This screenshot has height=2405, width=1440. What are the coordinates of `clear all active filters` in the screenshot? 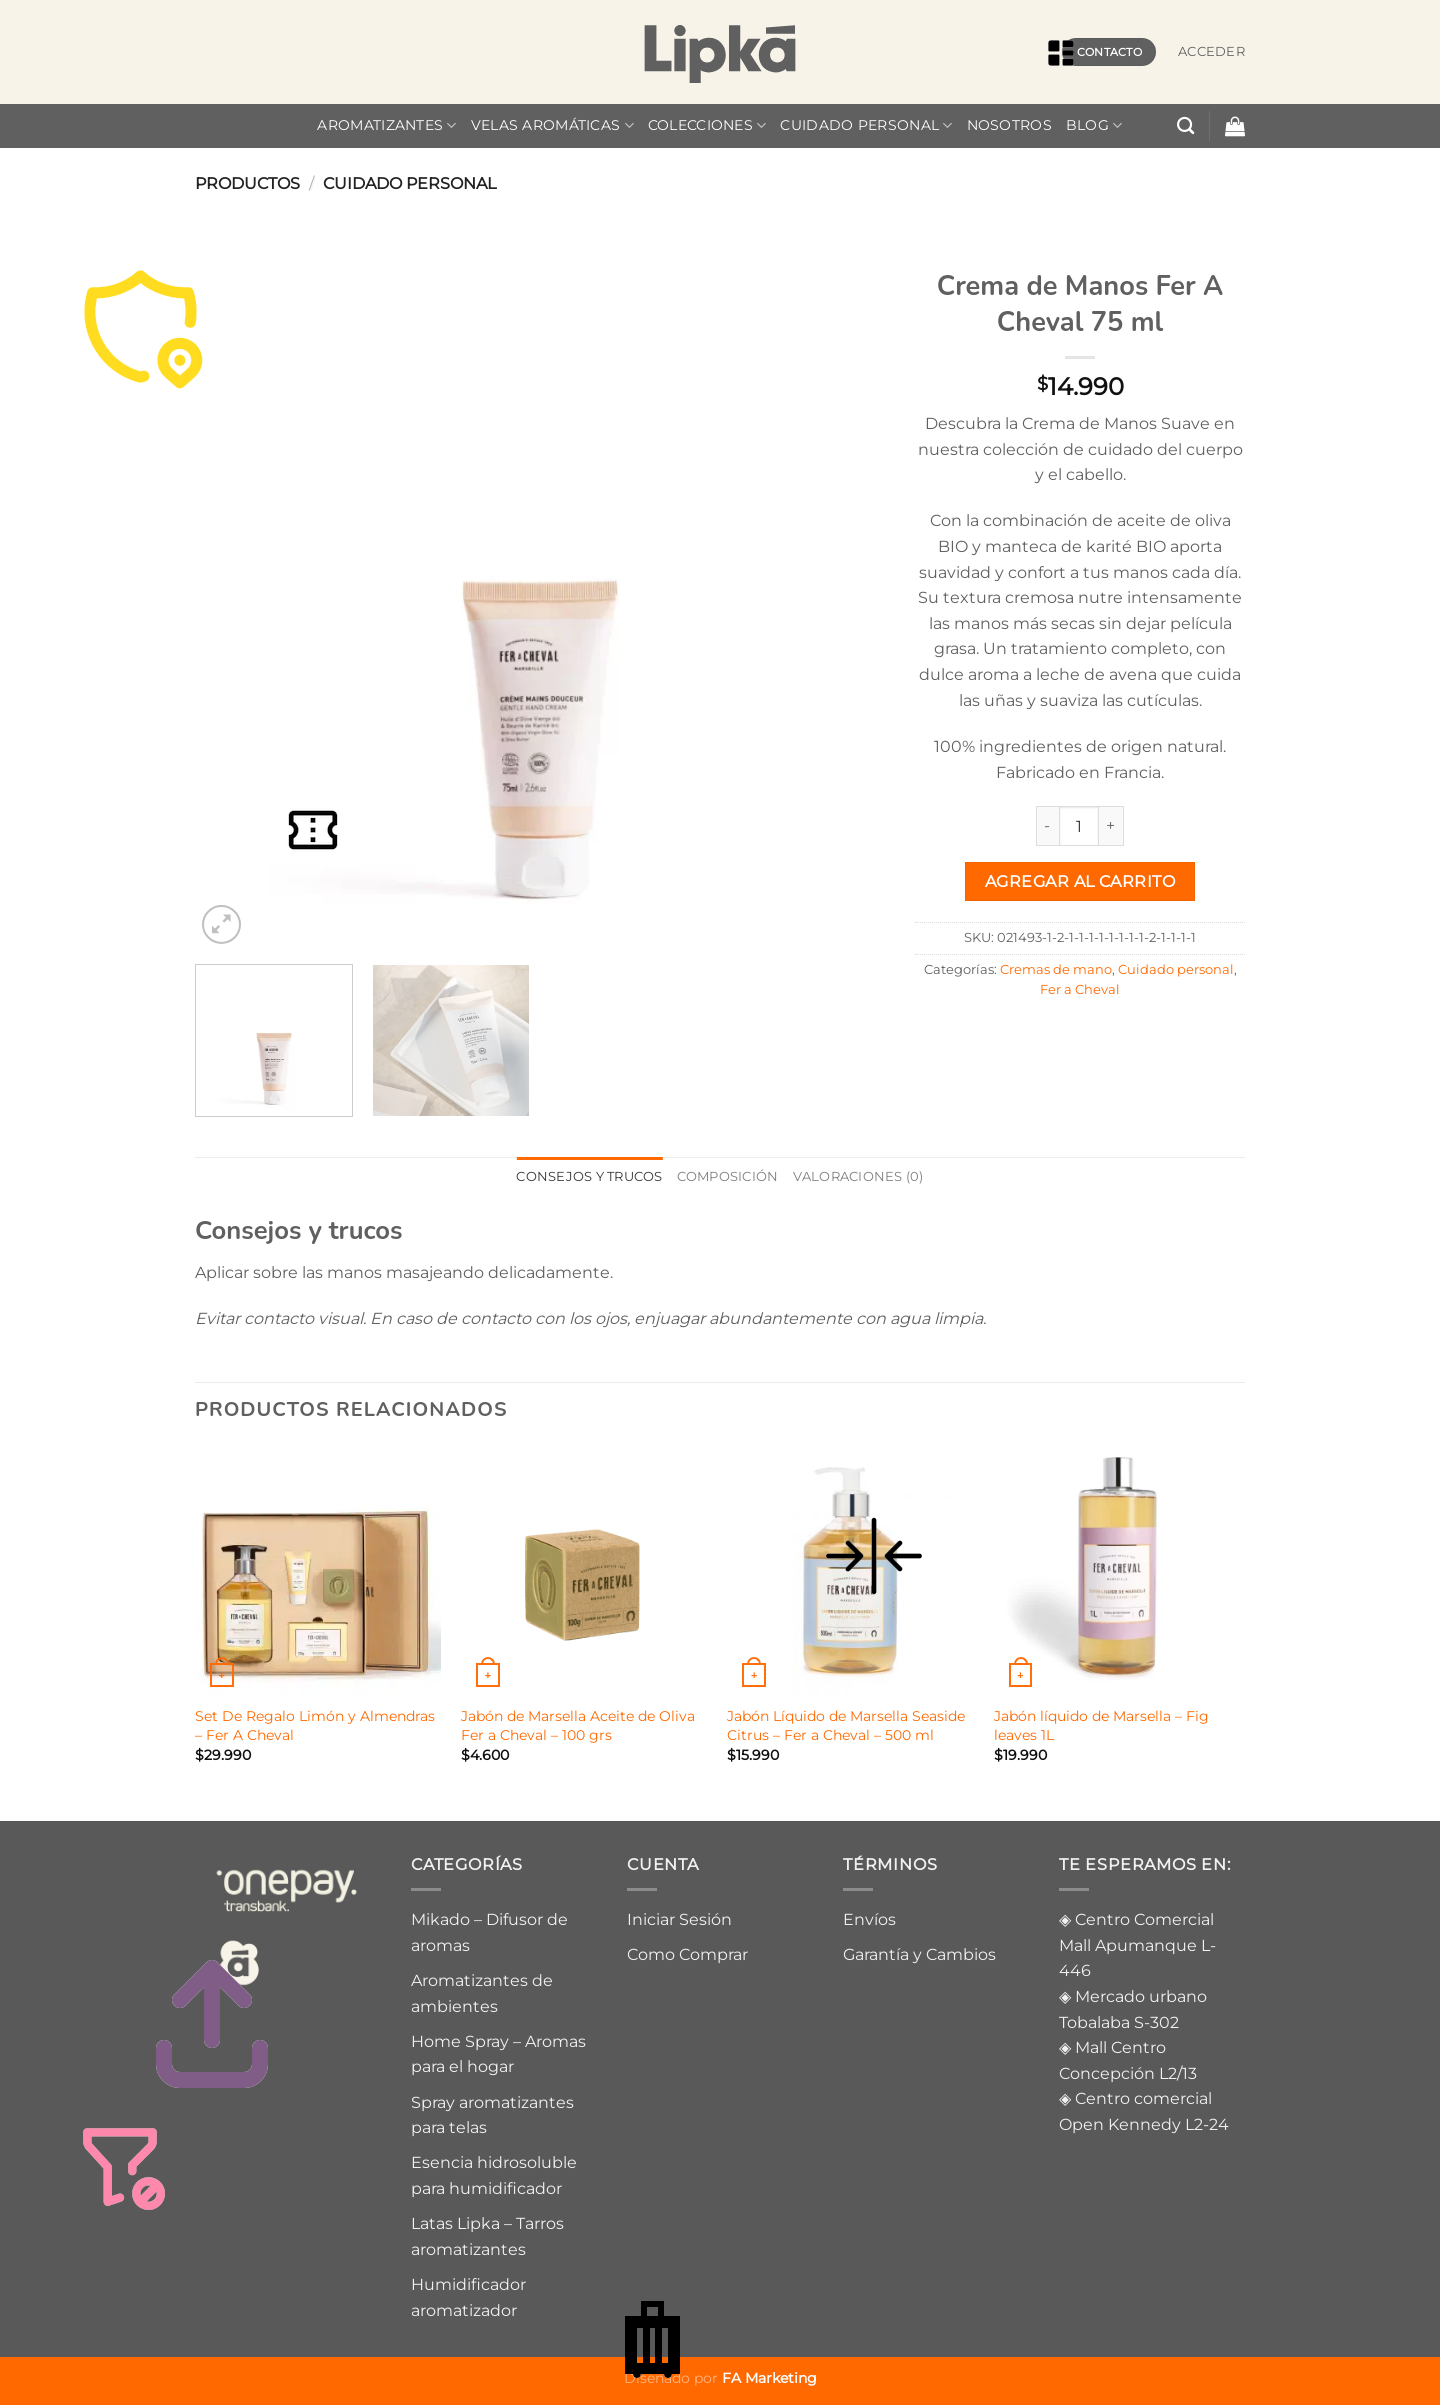 It's located at (120, 2165).